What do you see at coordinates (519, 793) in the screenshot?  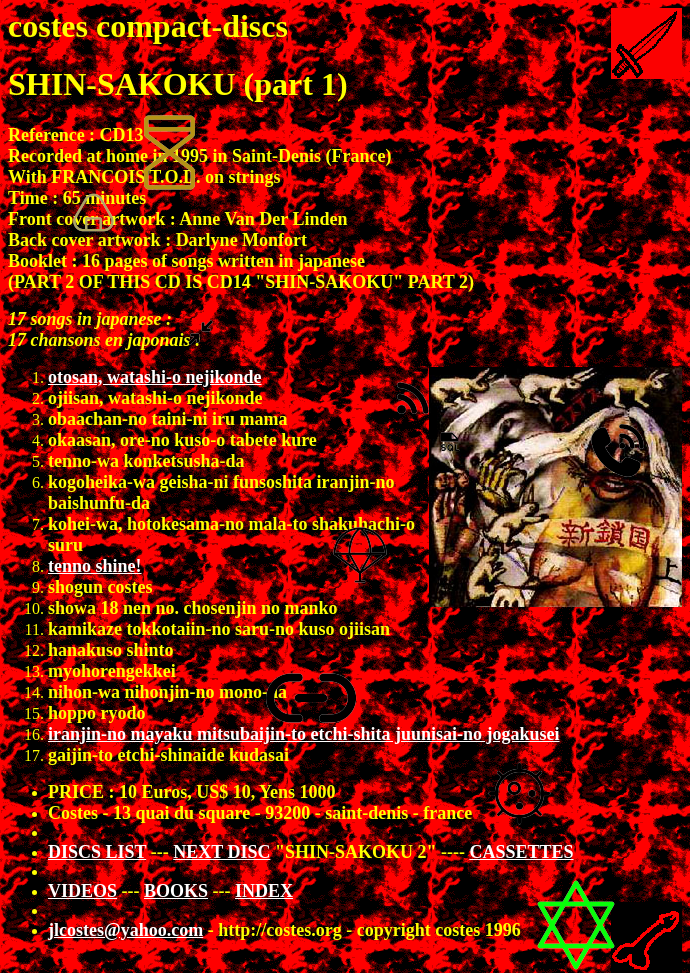 I see `indicates virus or malware detected` at bounding box center [519, 793].